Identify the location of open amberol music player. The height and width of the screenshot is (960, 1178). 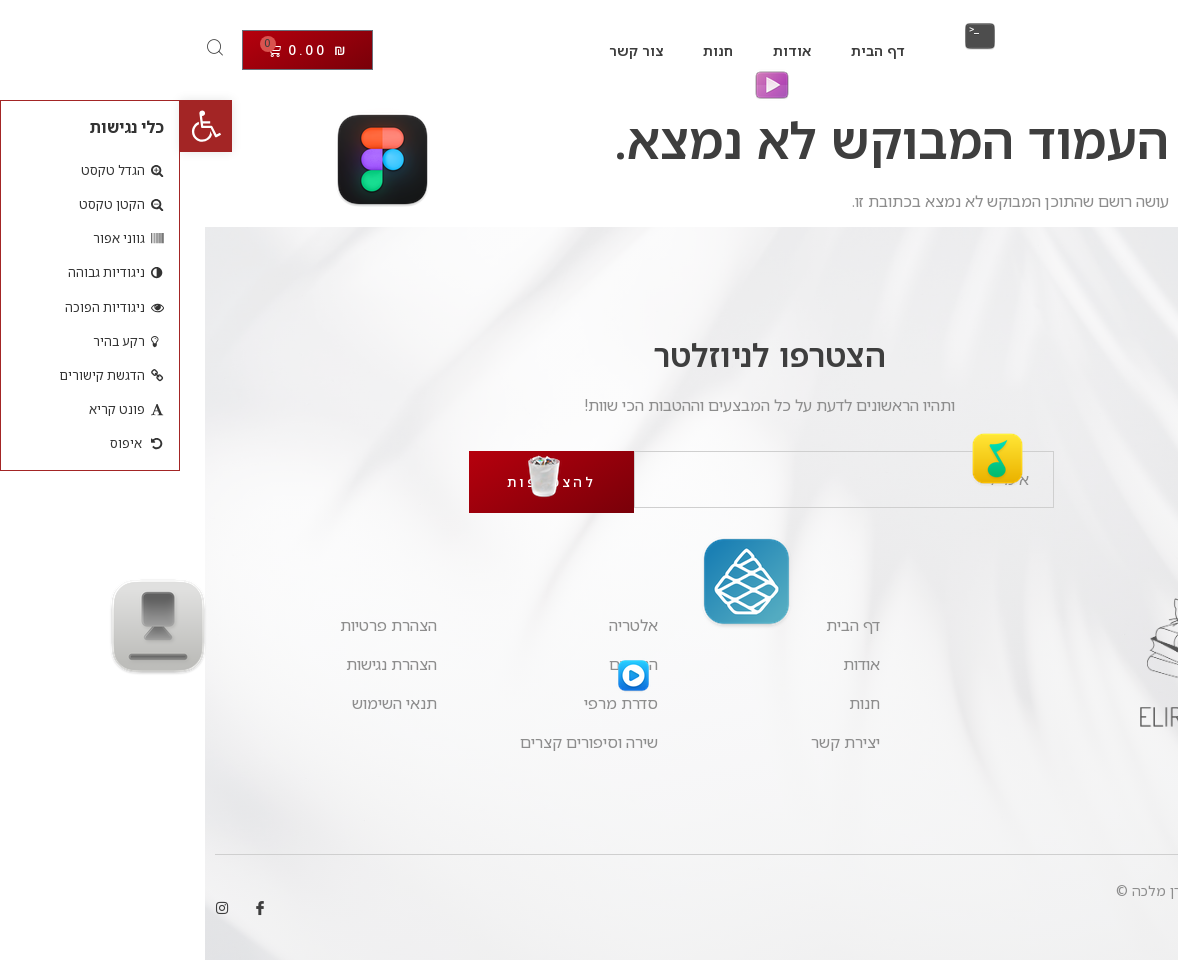
(633, 675).